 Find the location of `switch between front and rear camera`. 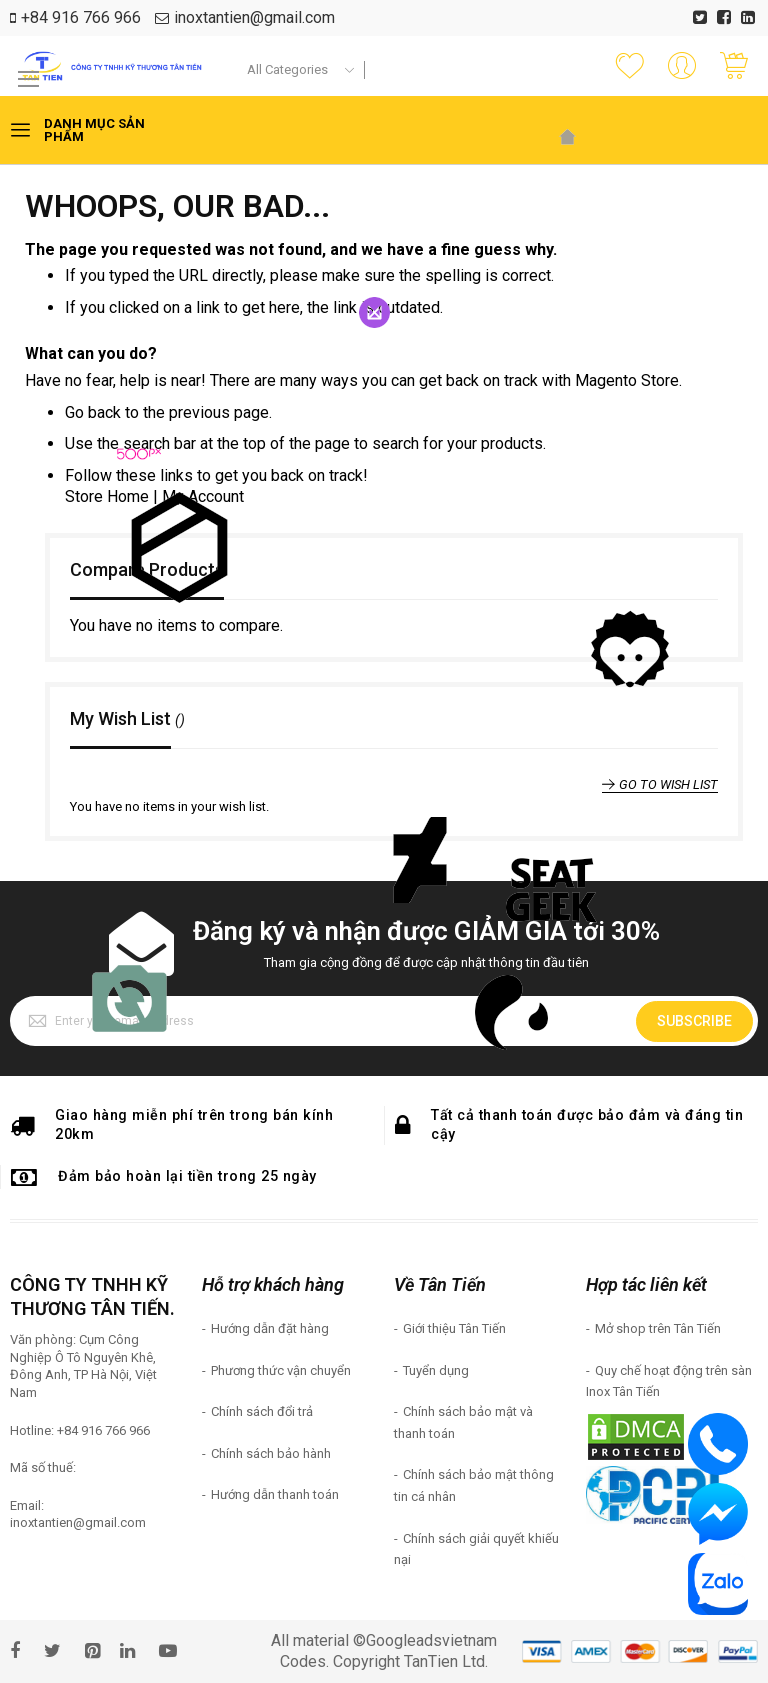

switch between front and rear camera is located at coordinates (129, 998).